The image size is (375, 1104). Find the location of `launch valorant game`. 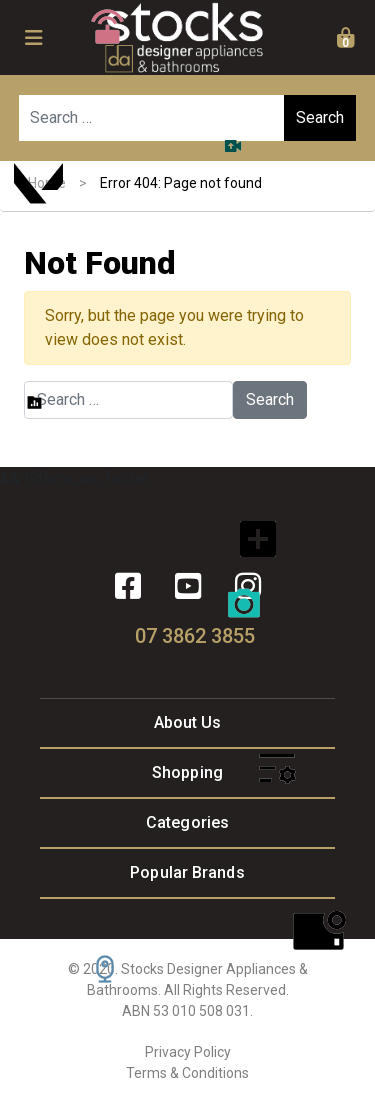

launch valorant game is located at coordinates (38, 183).